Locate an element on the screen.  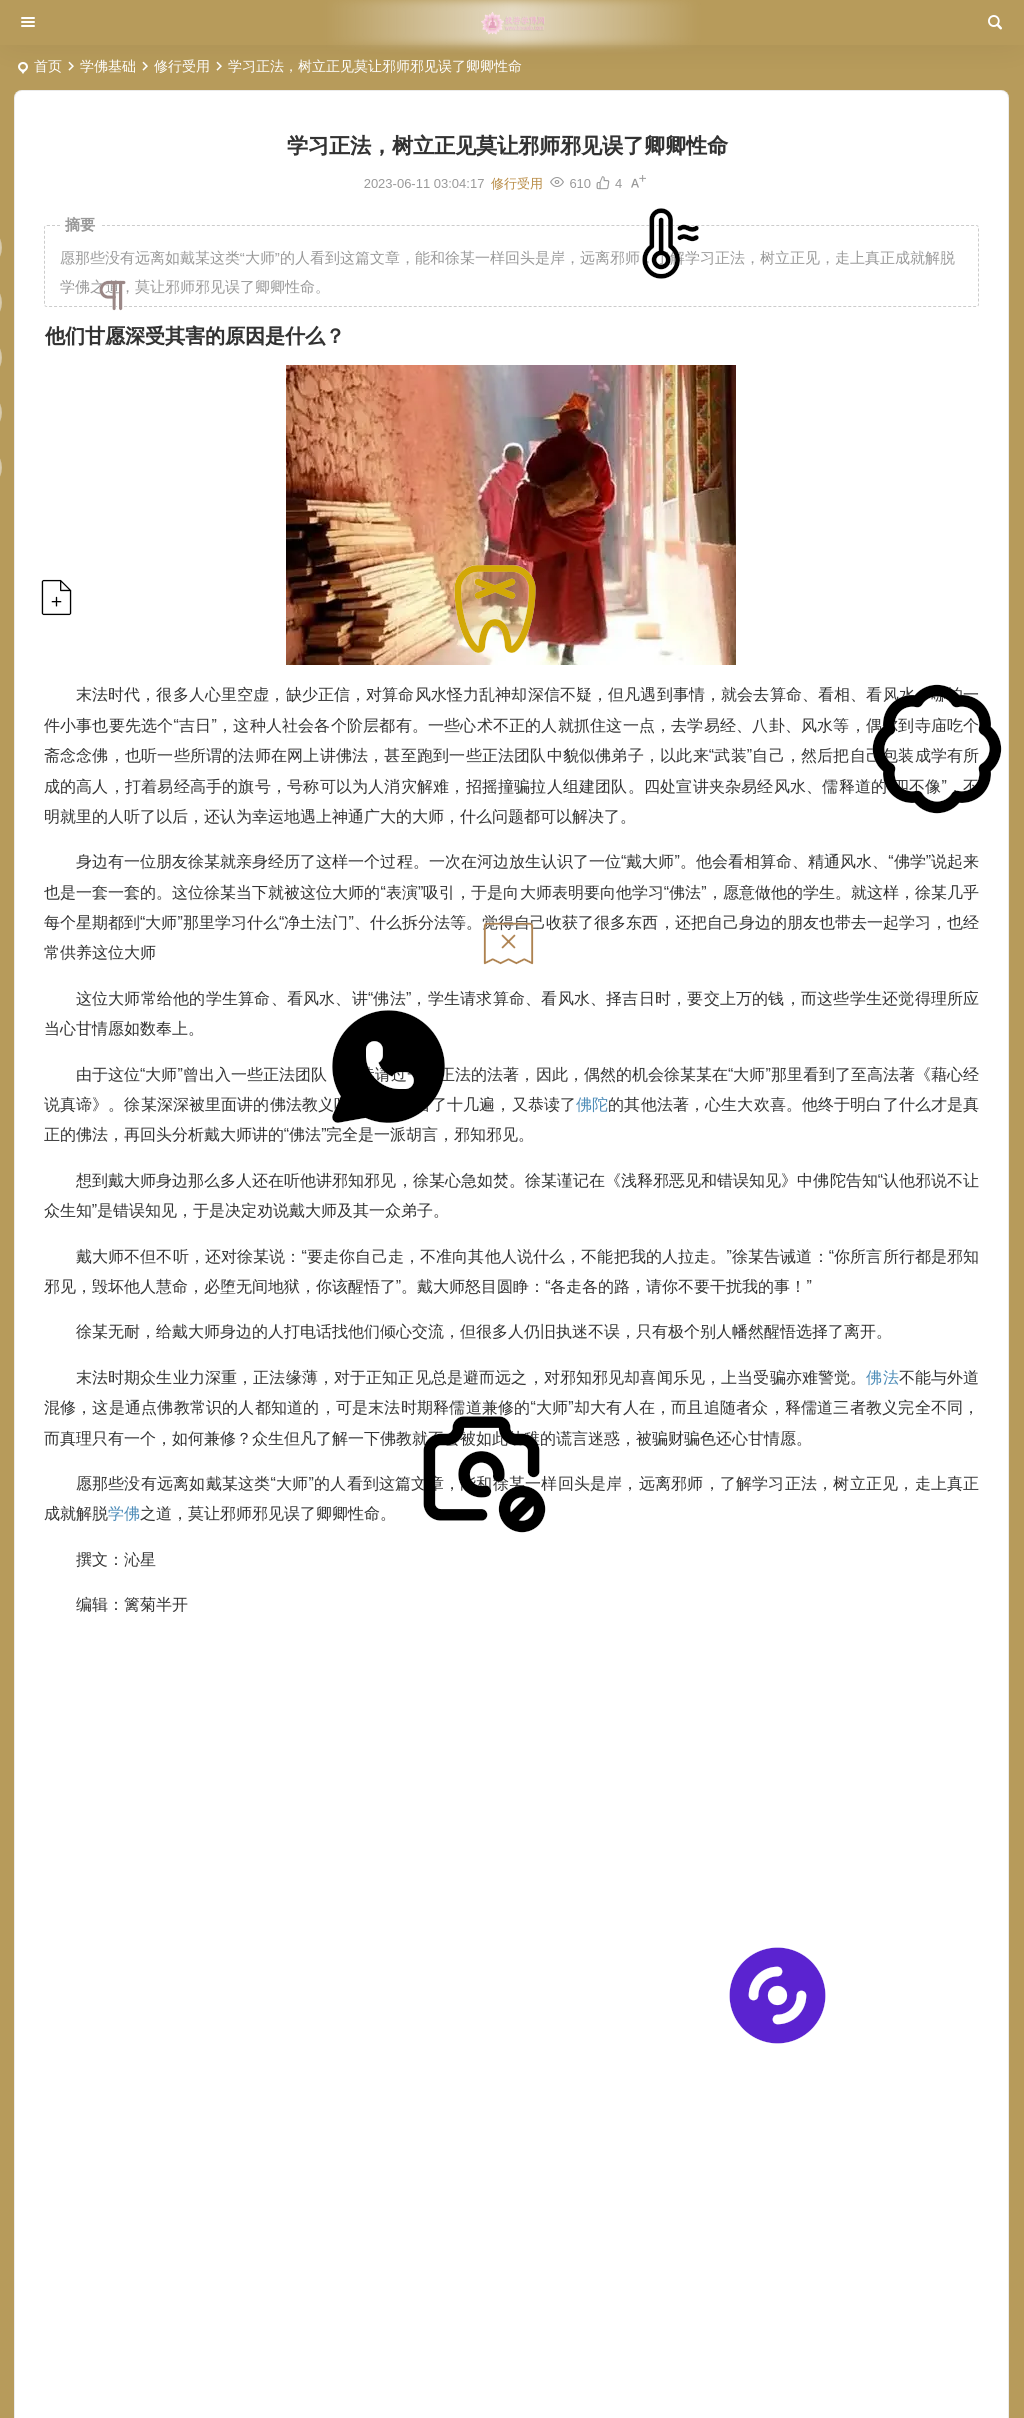
open WhatsApp messaging is located at coordinates (388, 1066).